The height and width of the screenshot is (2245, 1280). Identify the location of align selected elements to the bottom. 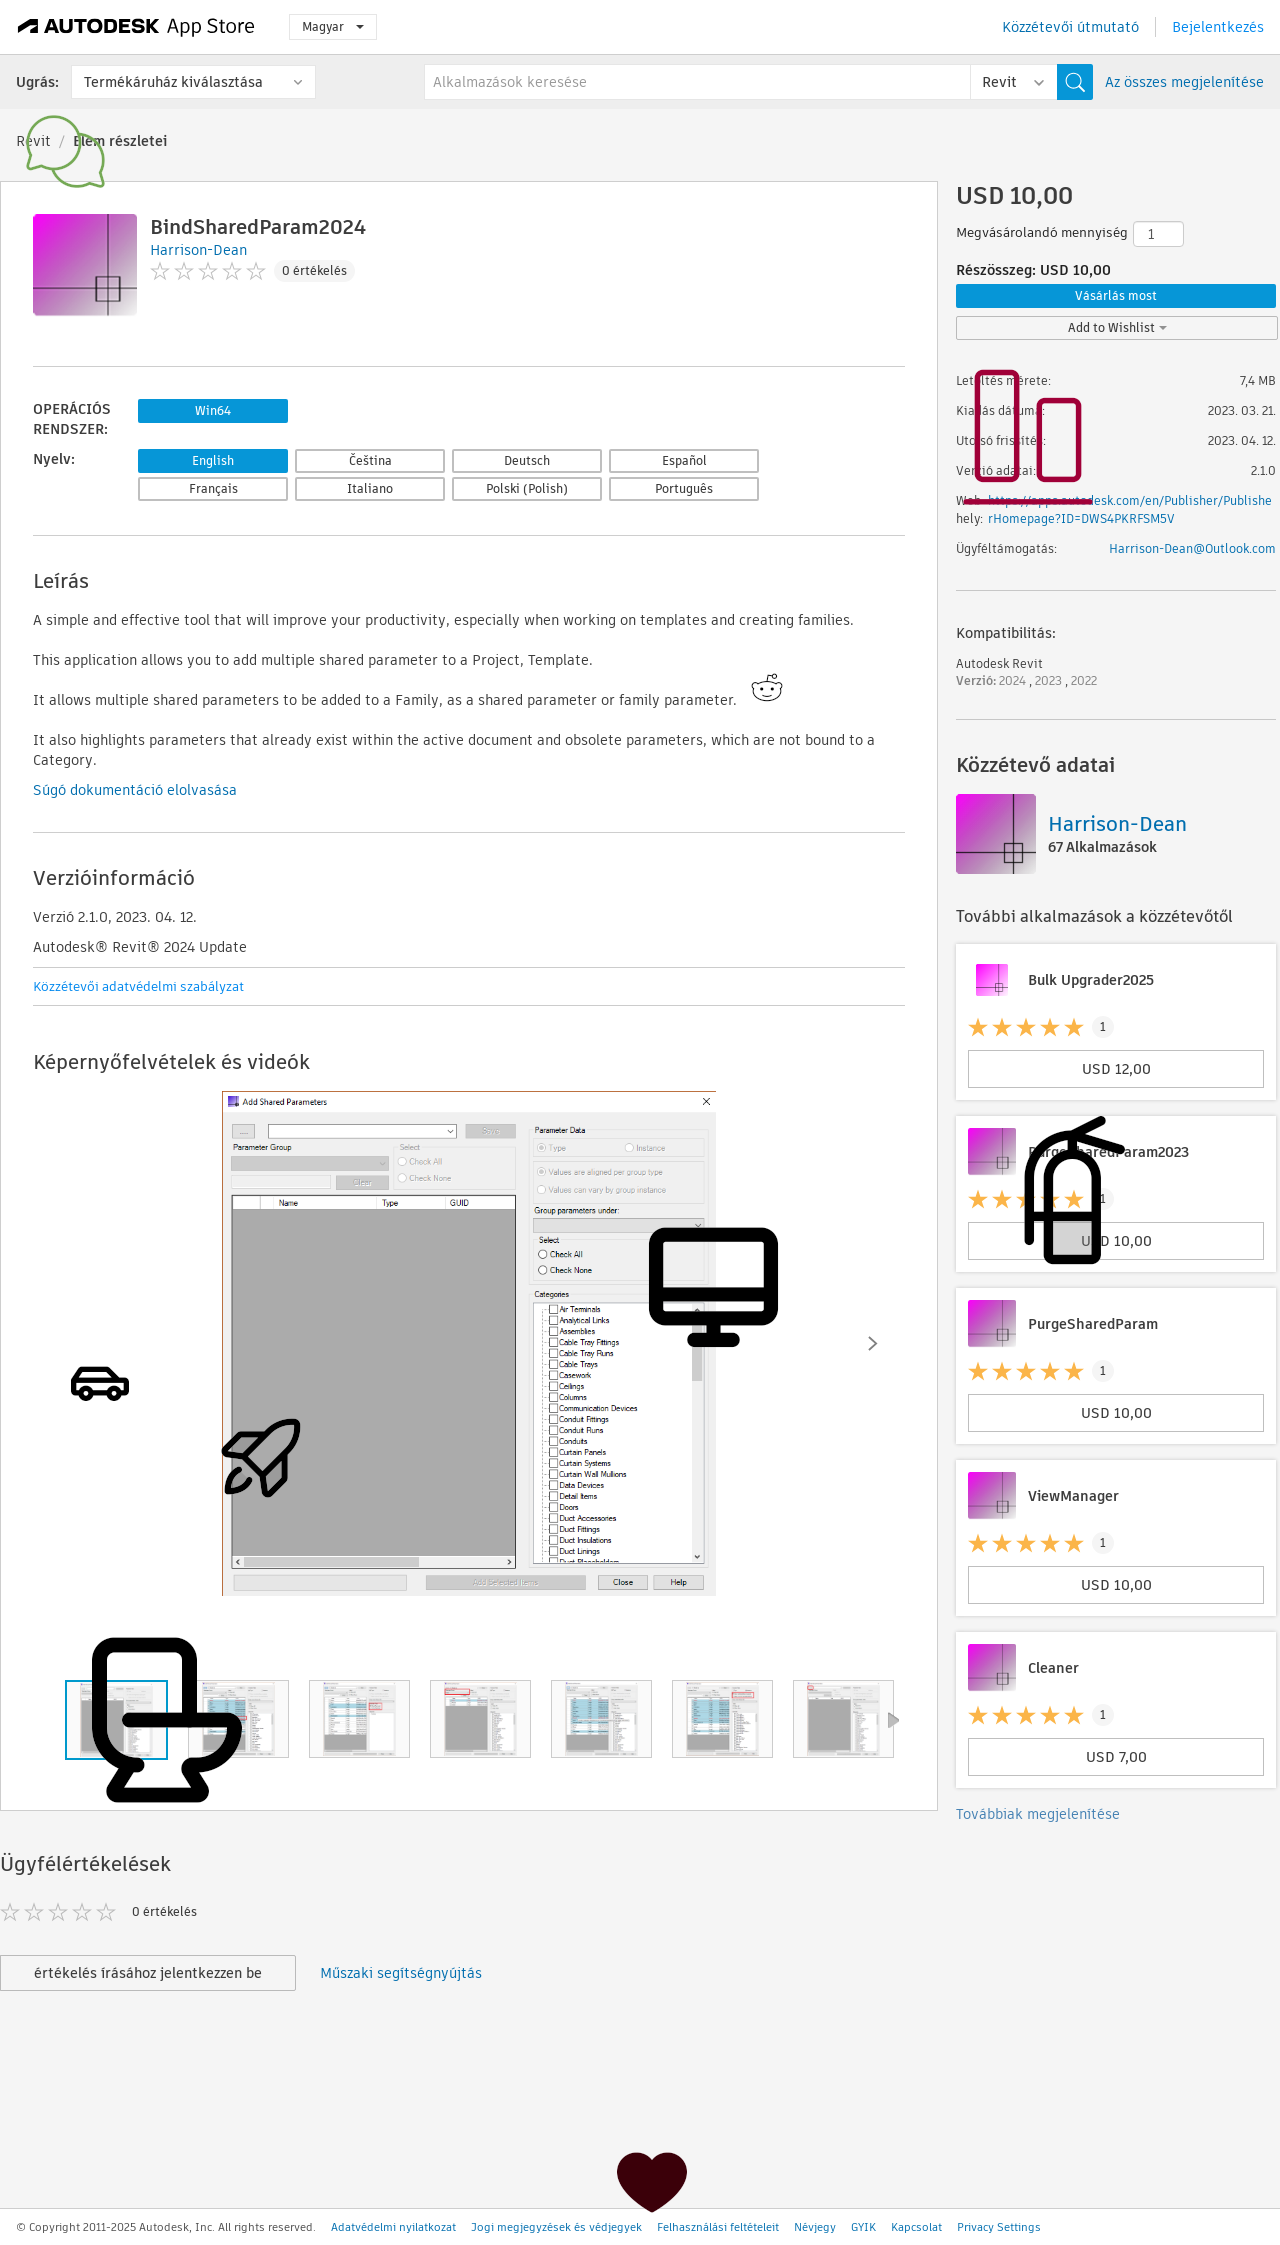
(1028, 440).